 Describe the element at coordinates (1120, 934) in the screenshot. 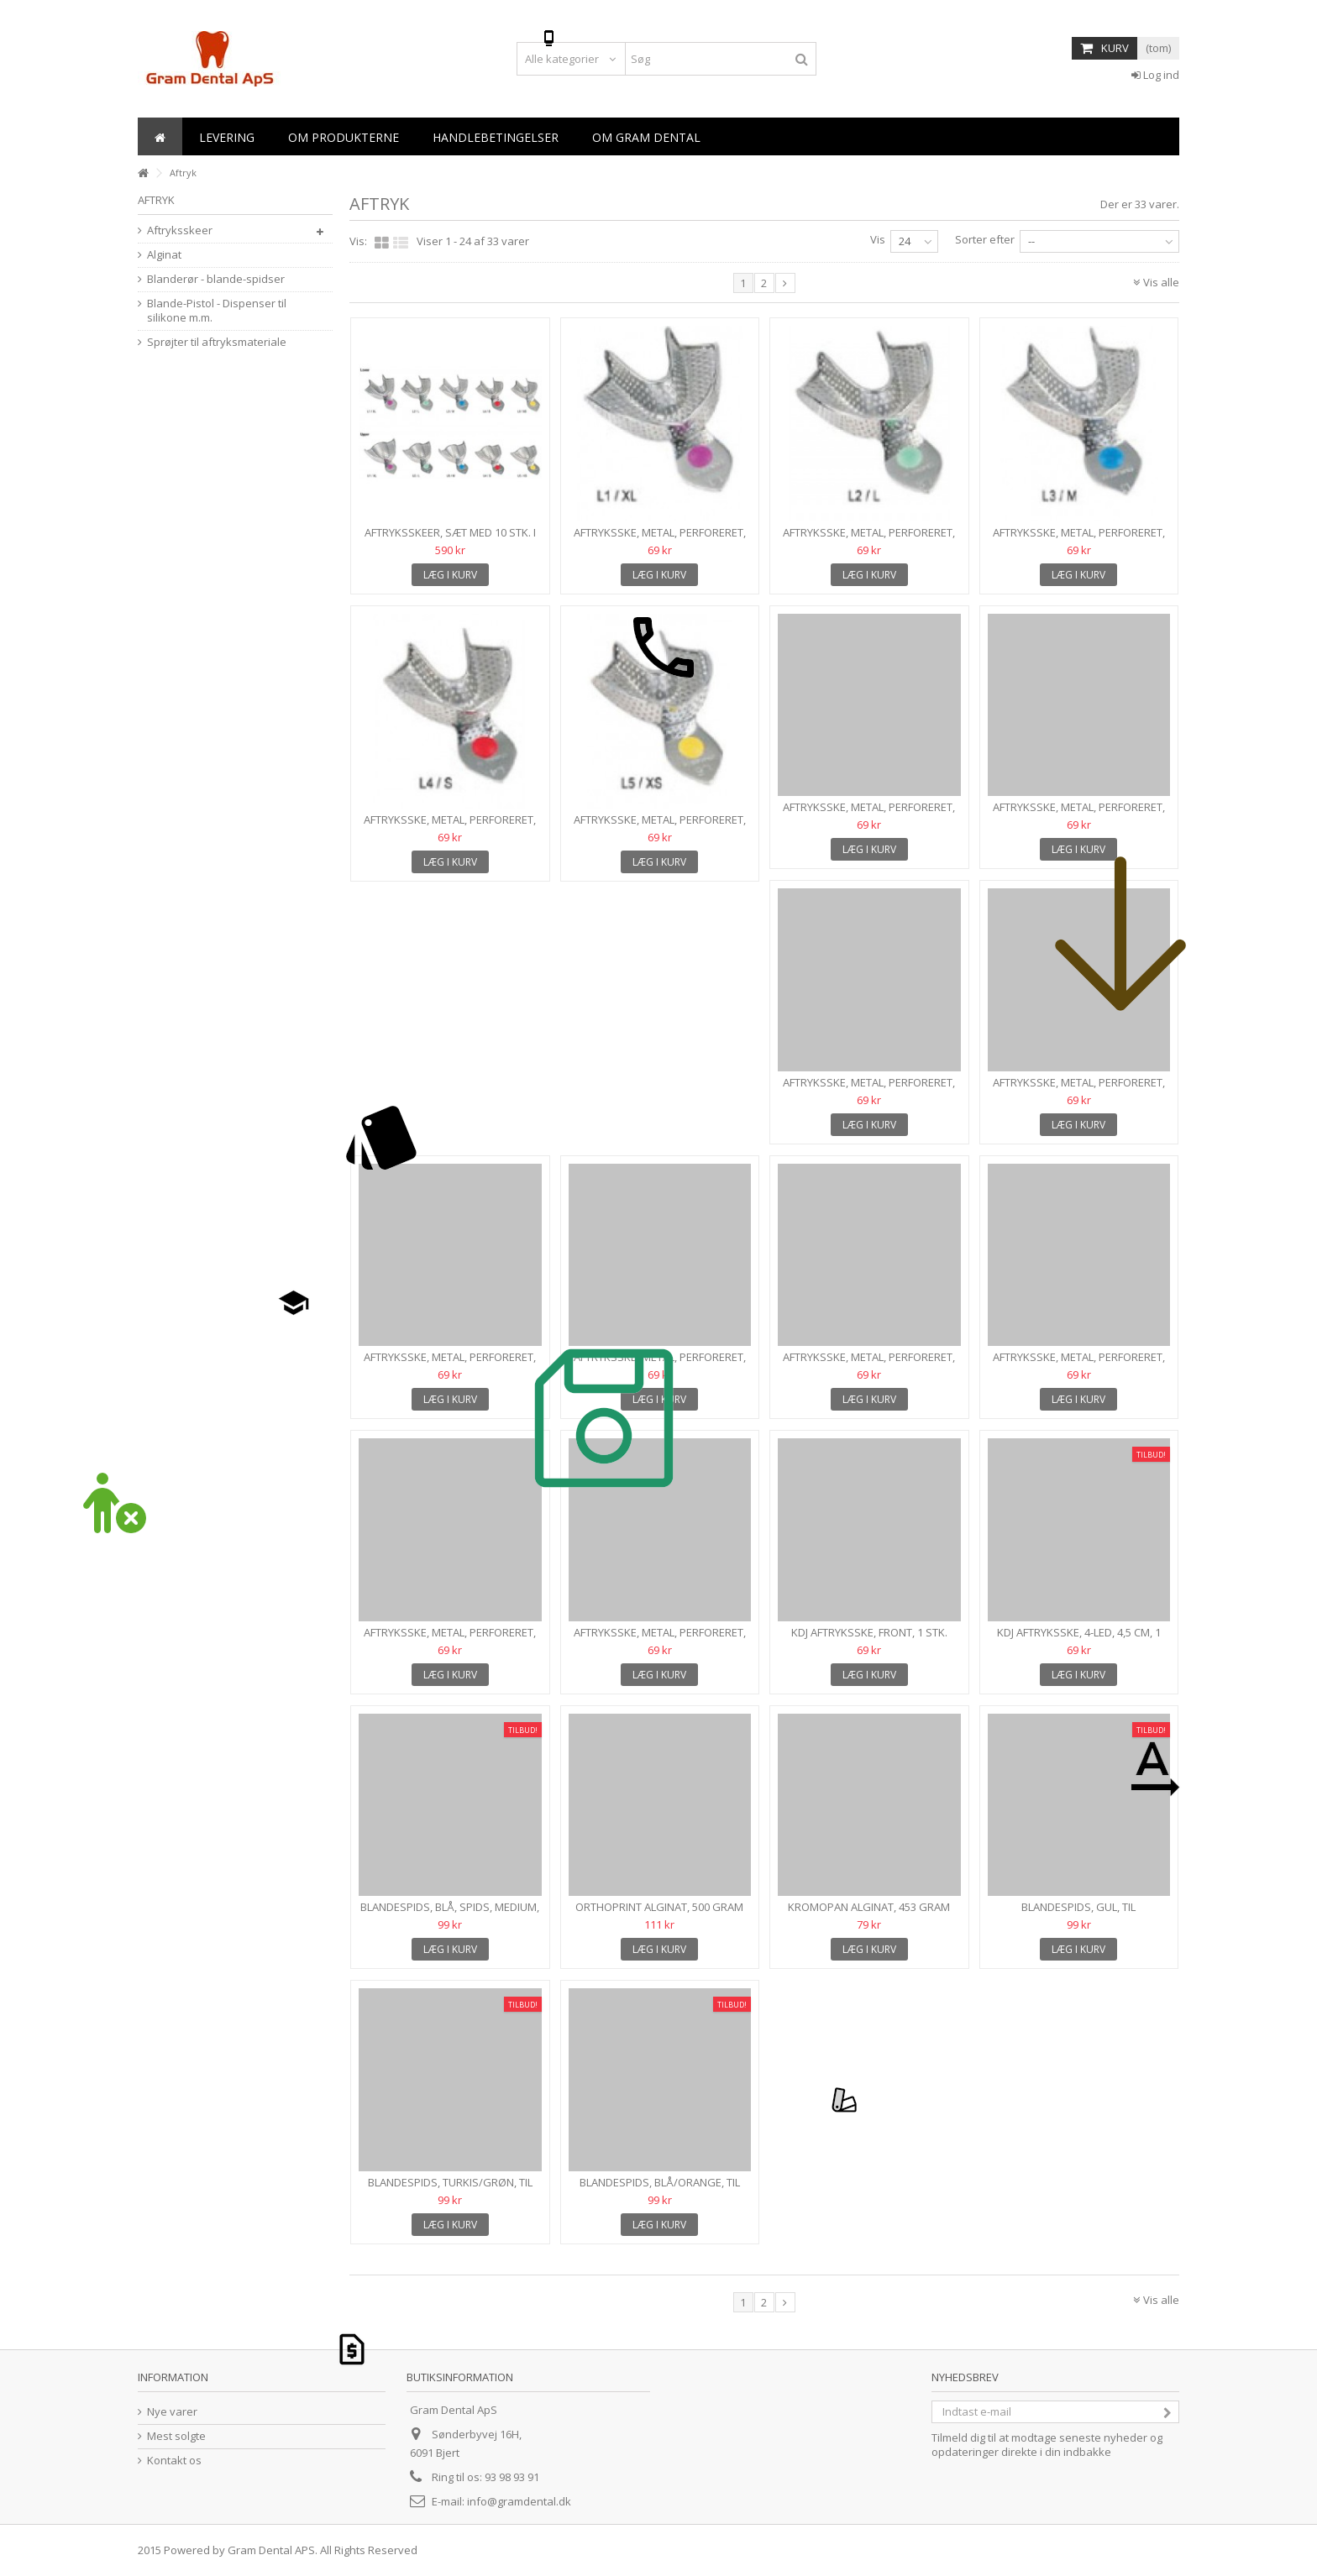

I see `scroll down or view more content` at that location.